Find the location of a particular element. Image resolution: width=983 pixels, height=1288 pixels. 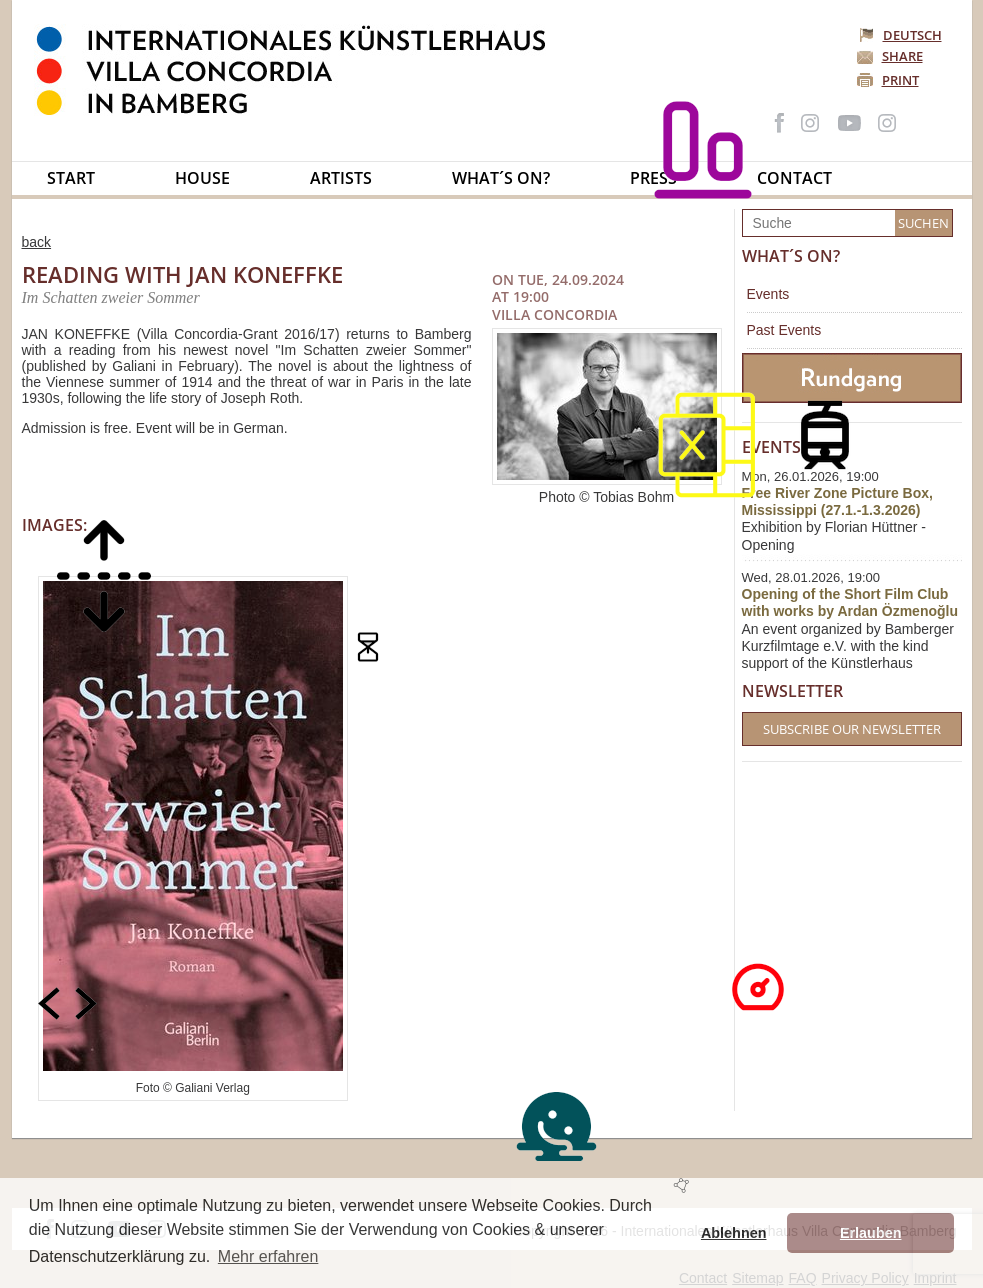

create a polygon shape or selection is located at coordinates (681, 1185).